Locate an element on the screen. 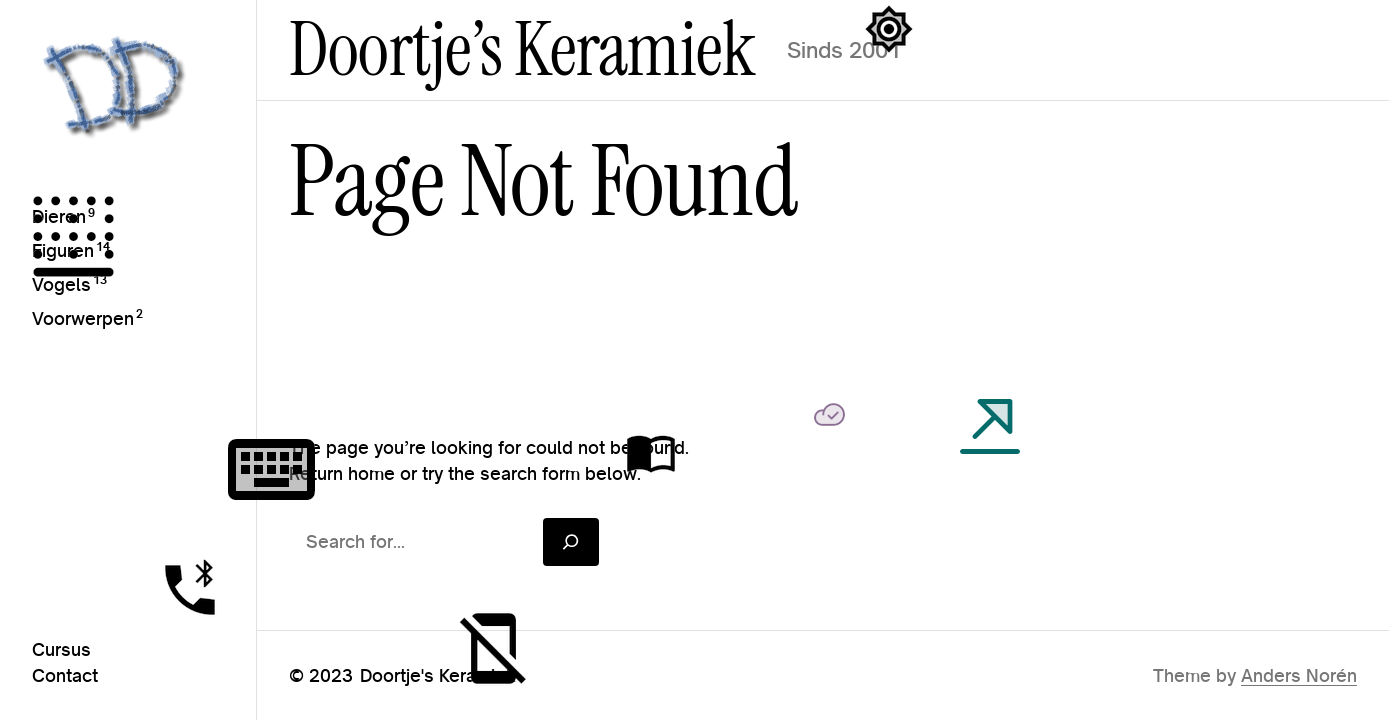 Image resolution: width=1389 pixels, height=720 pixels. open on-screen keyboard is located at coordinates (271, 469).